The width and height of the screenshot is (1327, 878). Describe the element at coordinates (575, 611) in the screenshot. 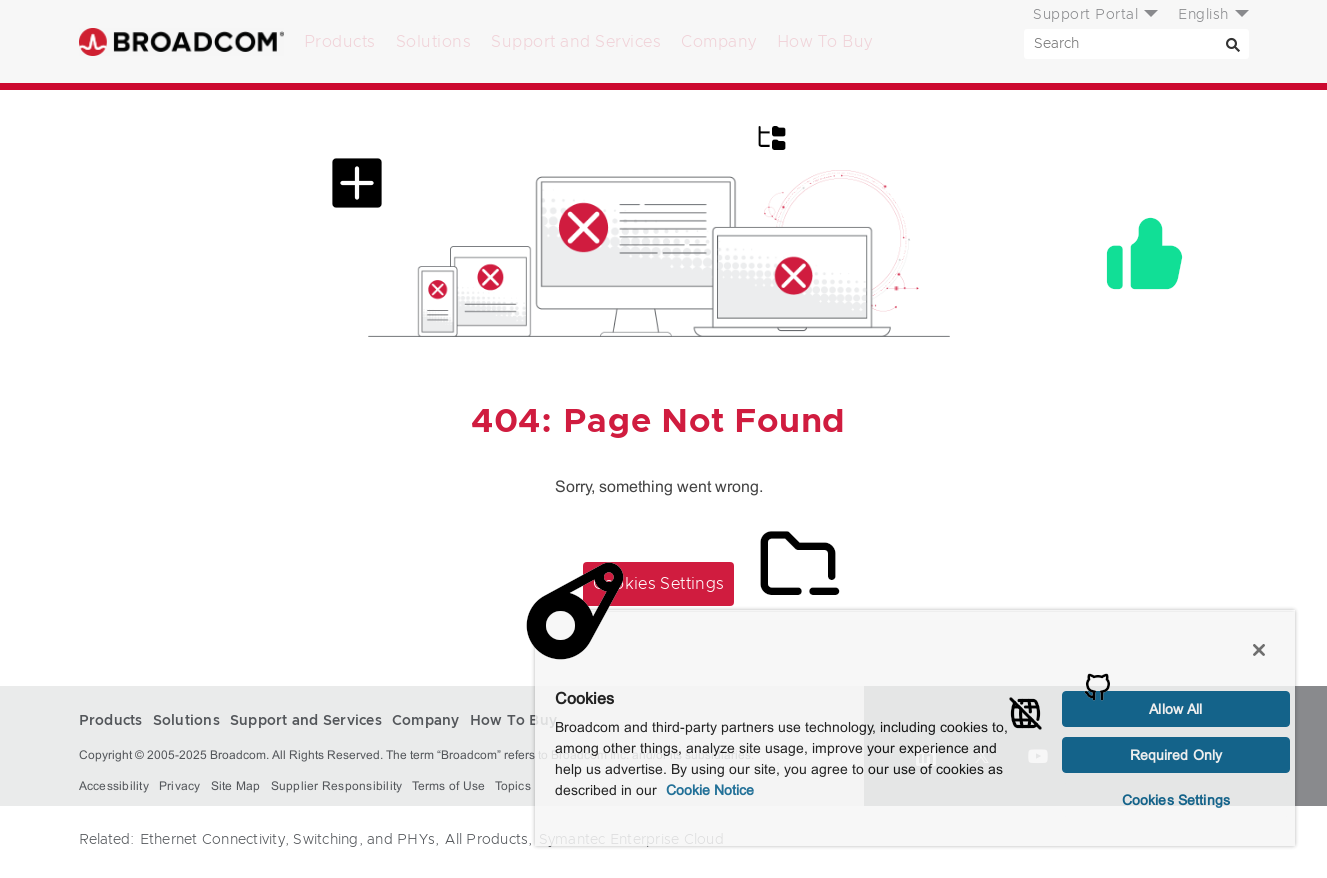

I see `view or manage digital assets` at that location.